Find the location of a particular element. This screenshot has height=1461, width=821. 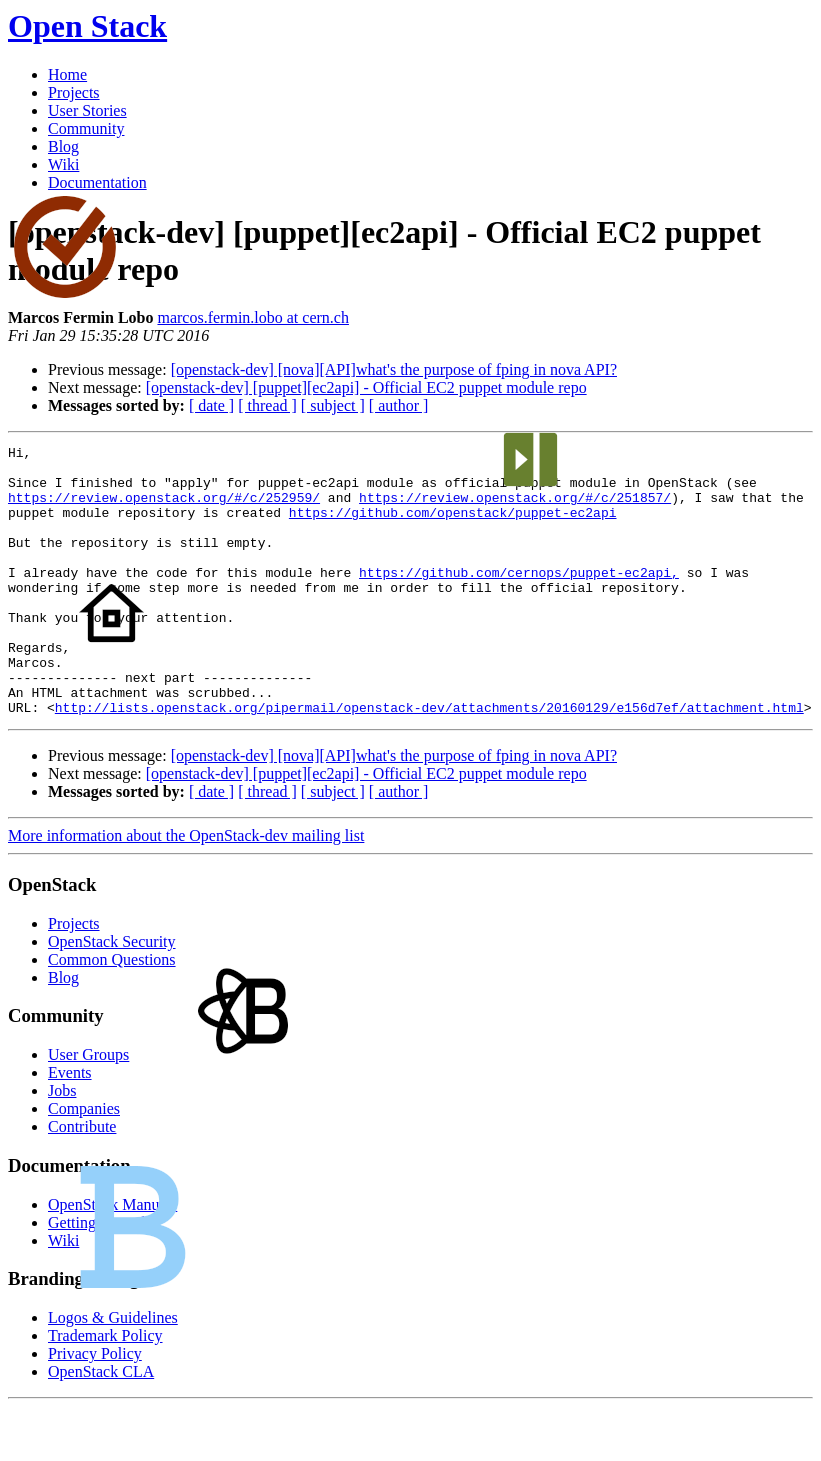

braintree payment gateway integration is located at coordinates (133, 1227).